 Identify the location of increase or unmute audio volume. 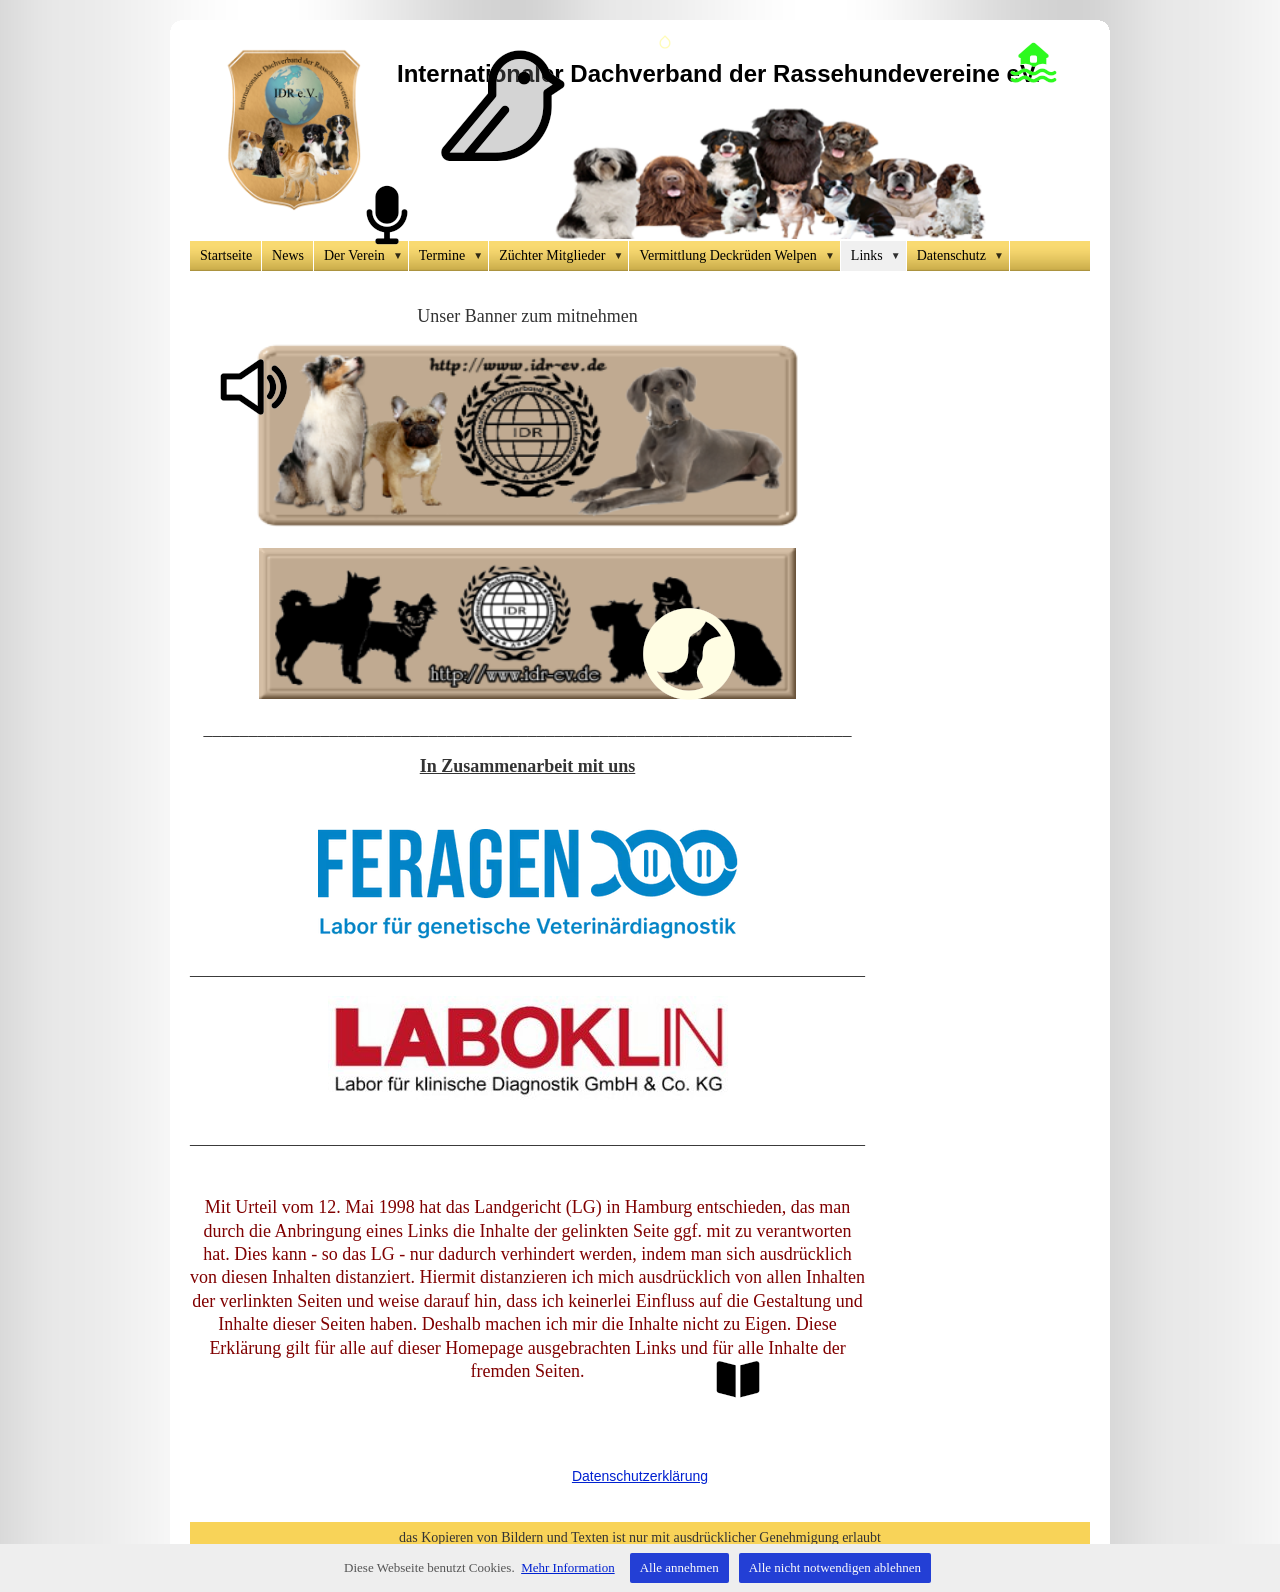
(253, 387).